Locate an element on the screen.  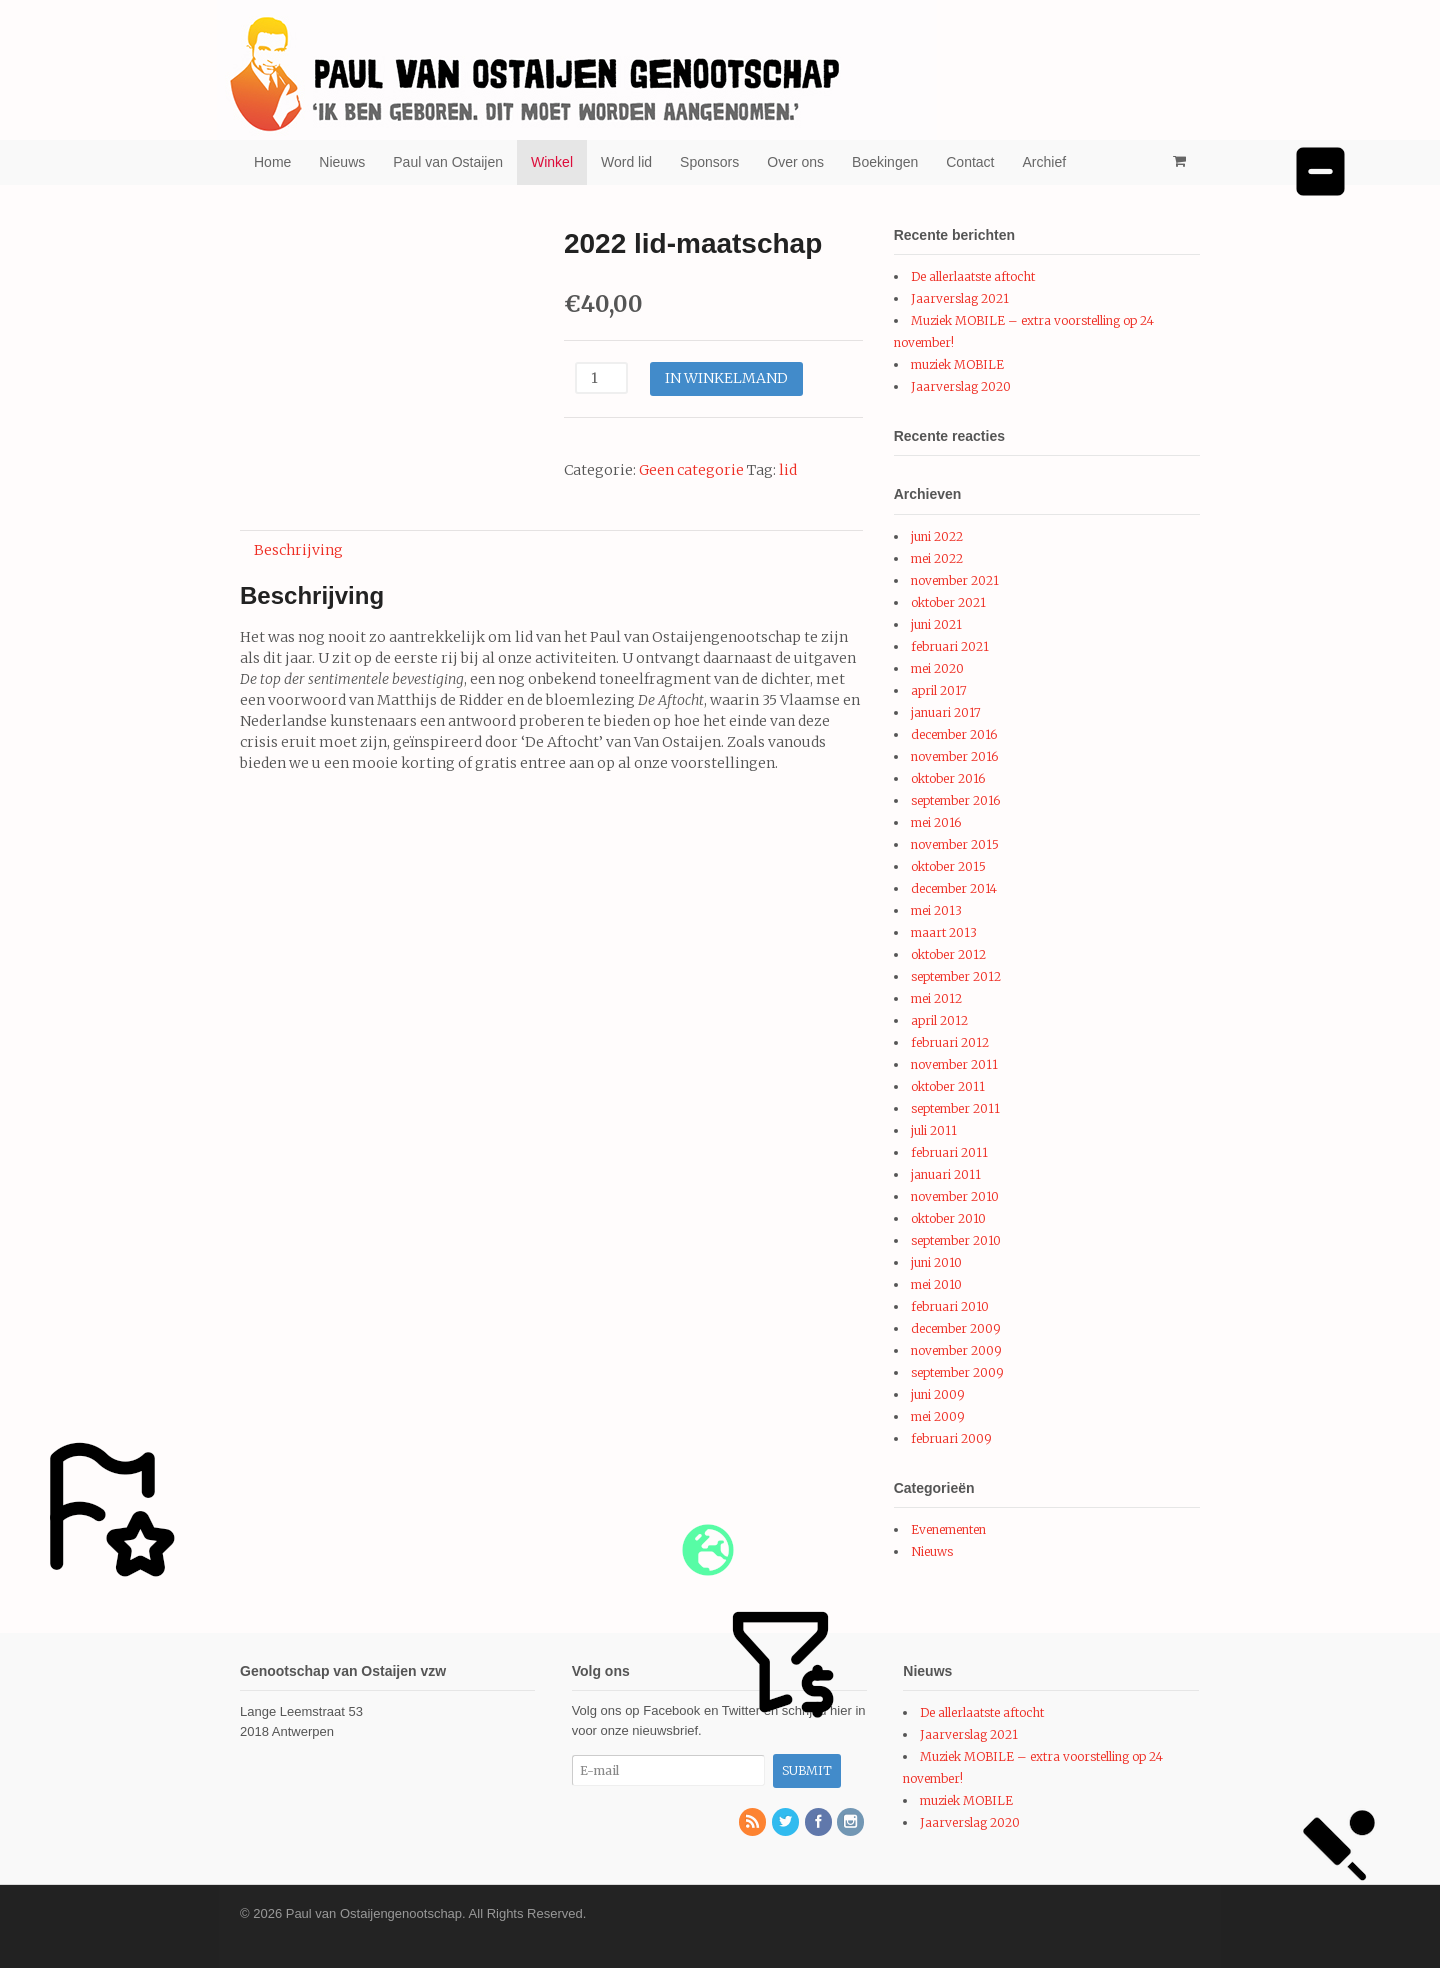
access cricket sports scores or news is located at coordinates (1339, 1846).